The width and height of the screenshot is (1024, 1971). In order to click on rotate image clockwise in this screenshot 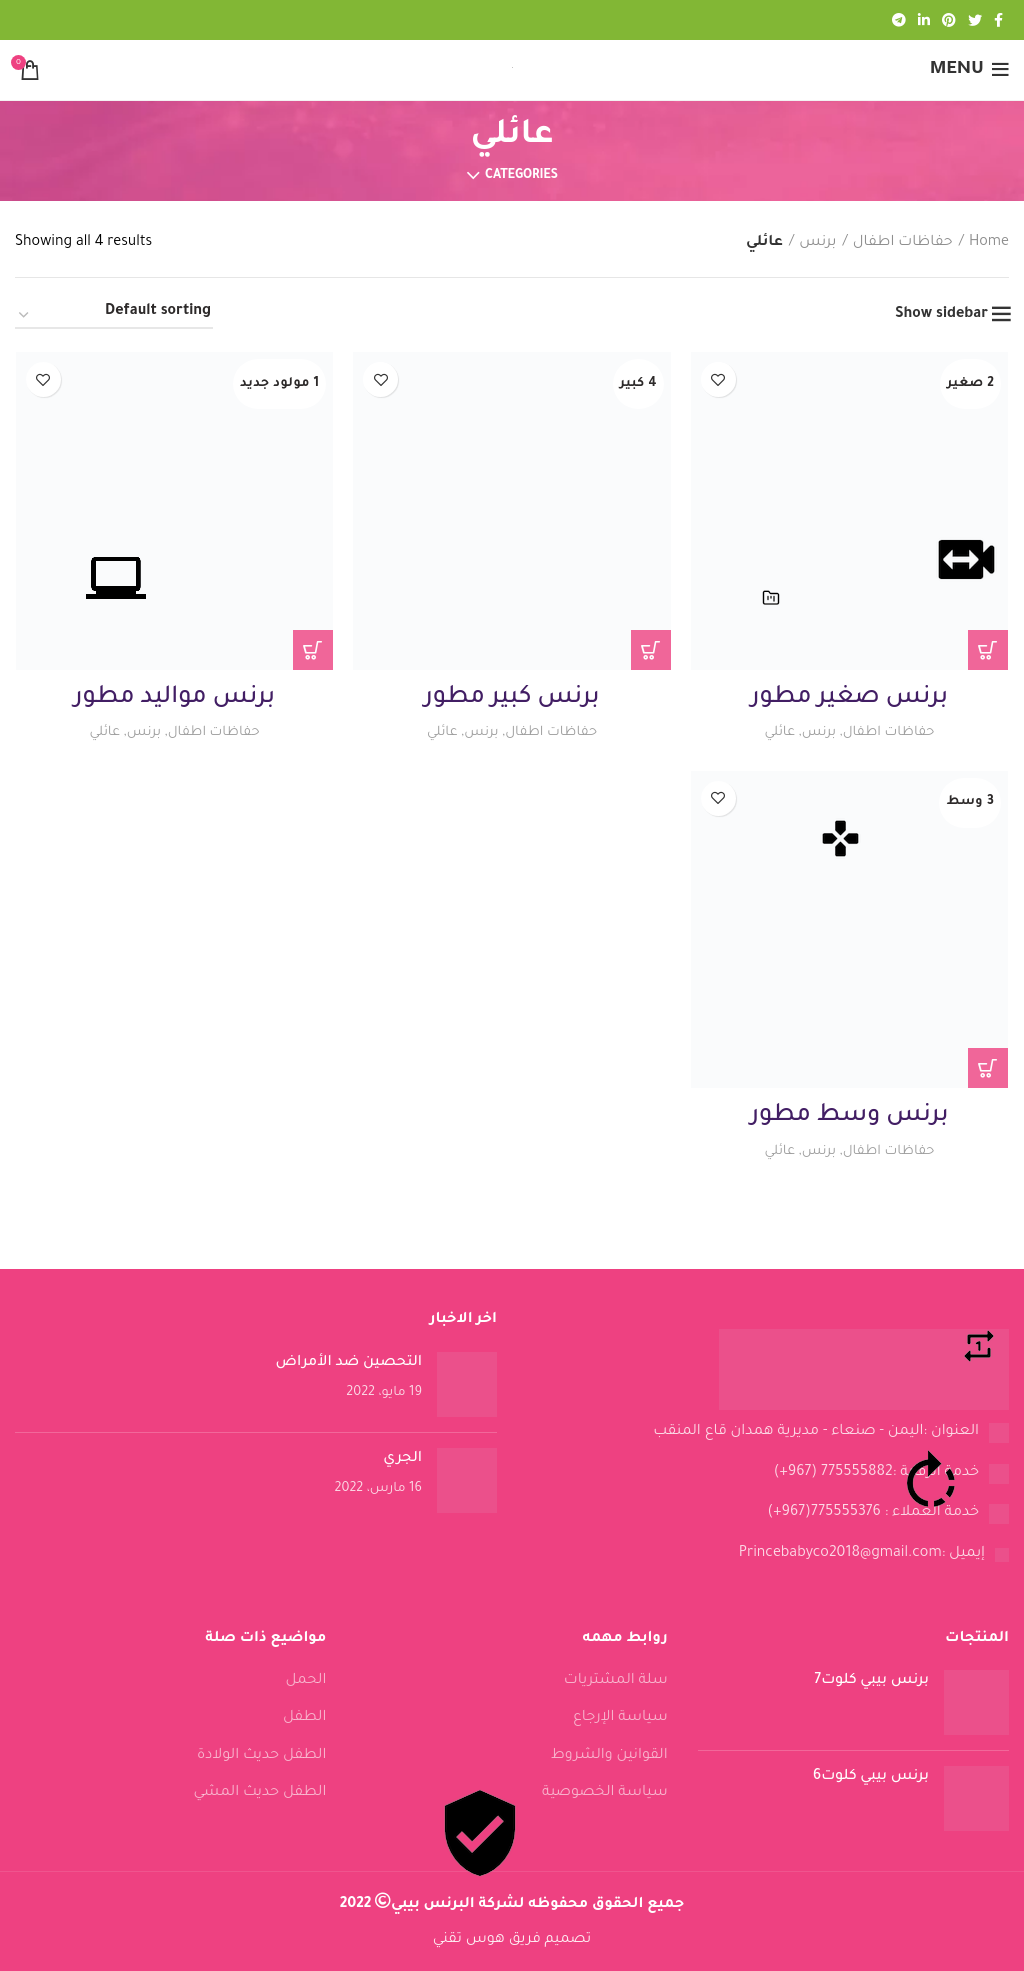, I will do `click(931, 1483)`.